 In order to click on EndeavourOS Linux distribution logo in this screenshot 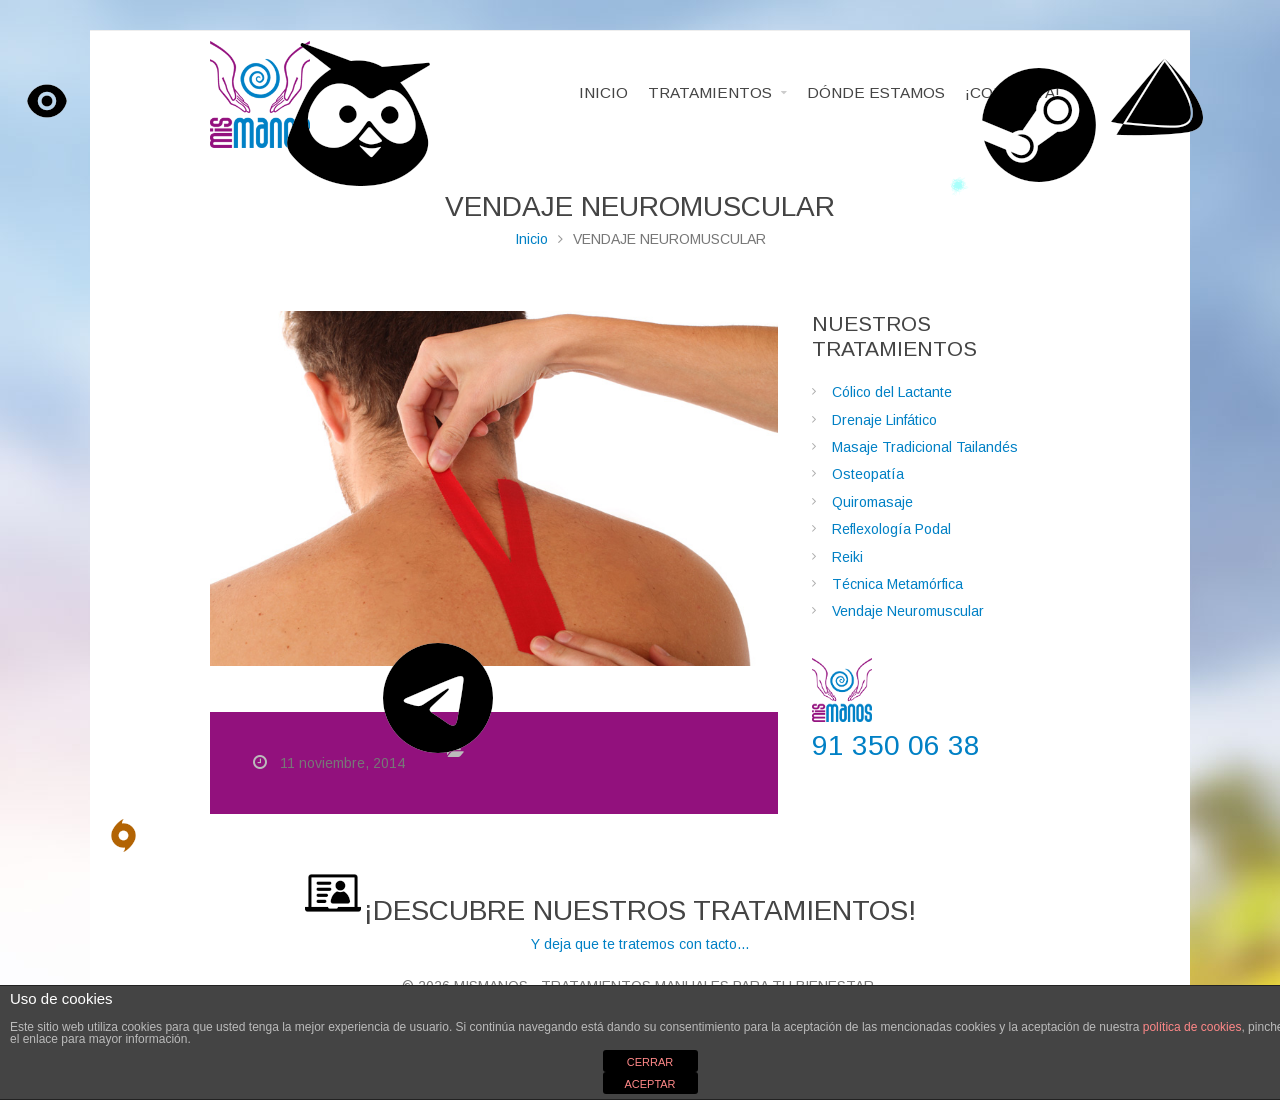, I will do `click(1157, 97)`.